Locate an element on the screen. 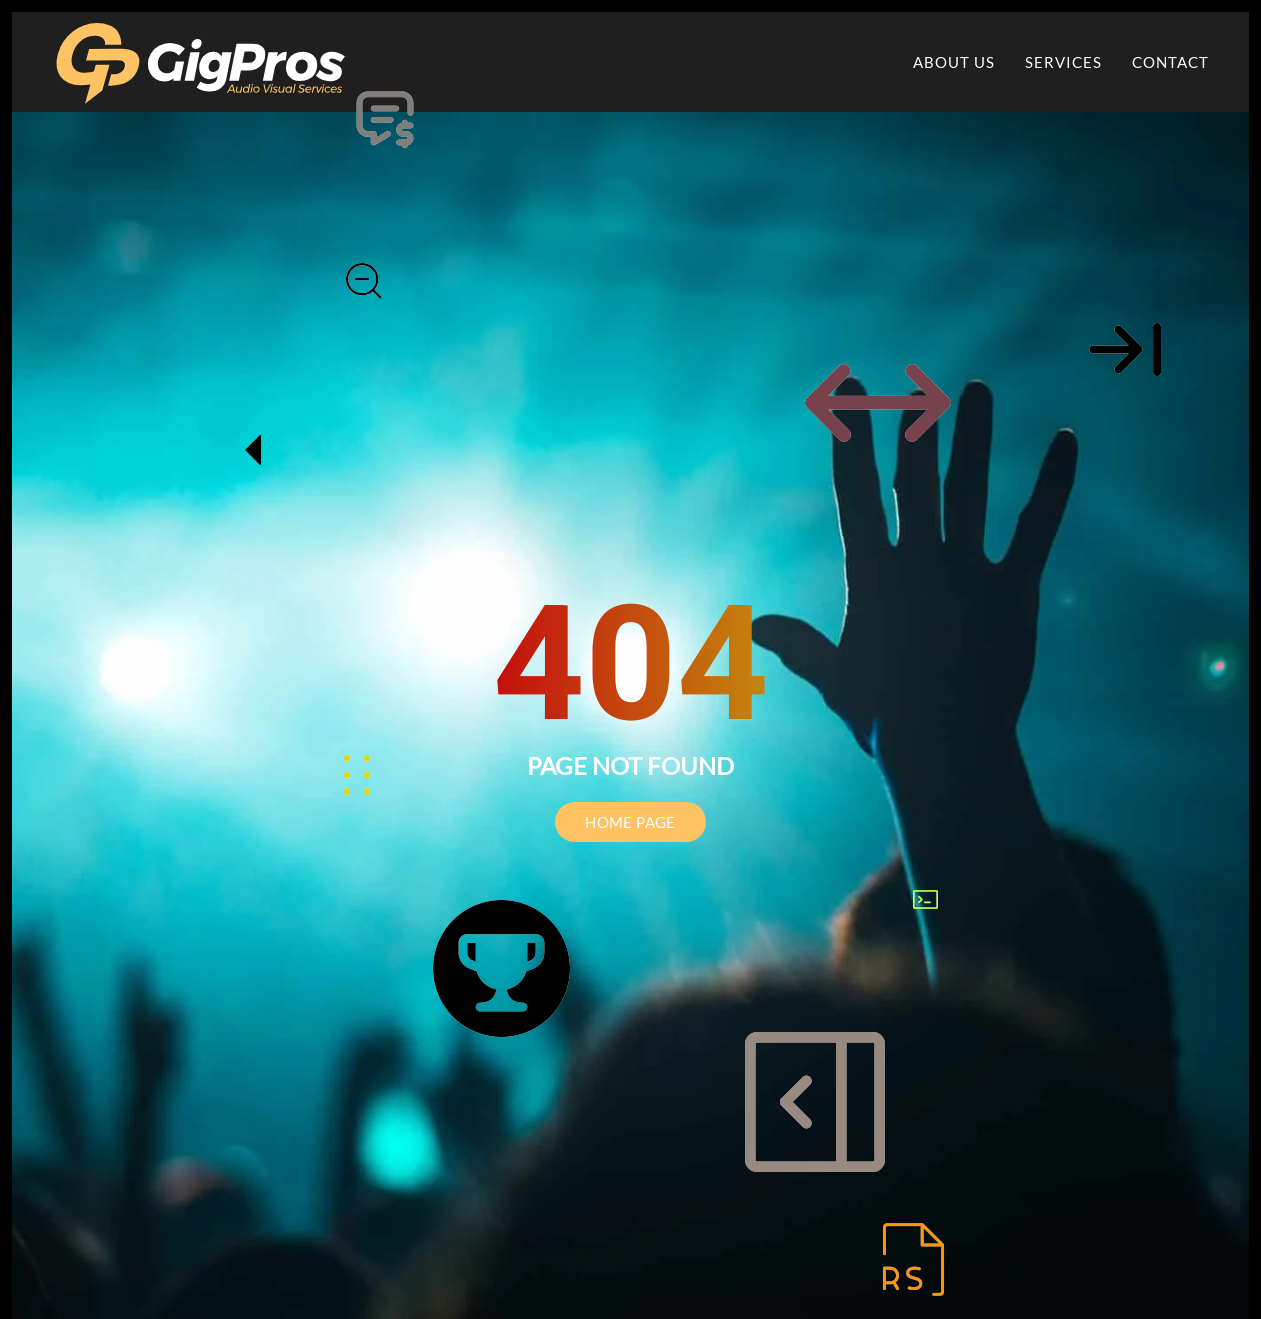 This screenshot has width=1261, height=1319. expand the sidebar panel is located at coordinates (815, 1102).